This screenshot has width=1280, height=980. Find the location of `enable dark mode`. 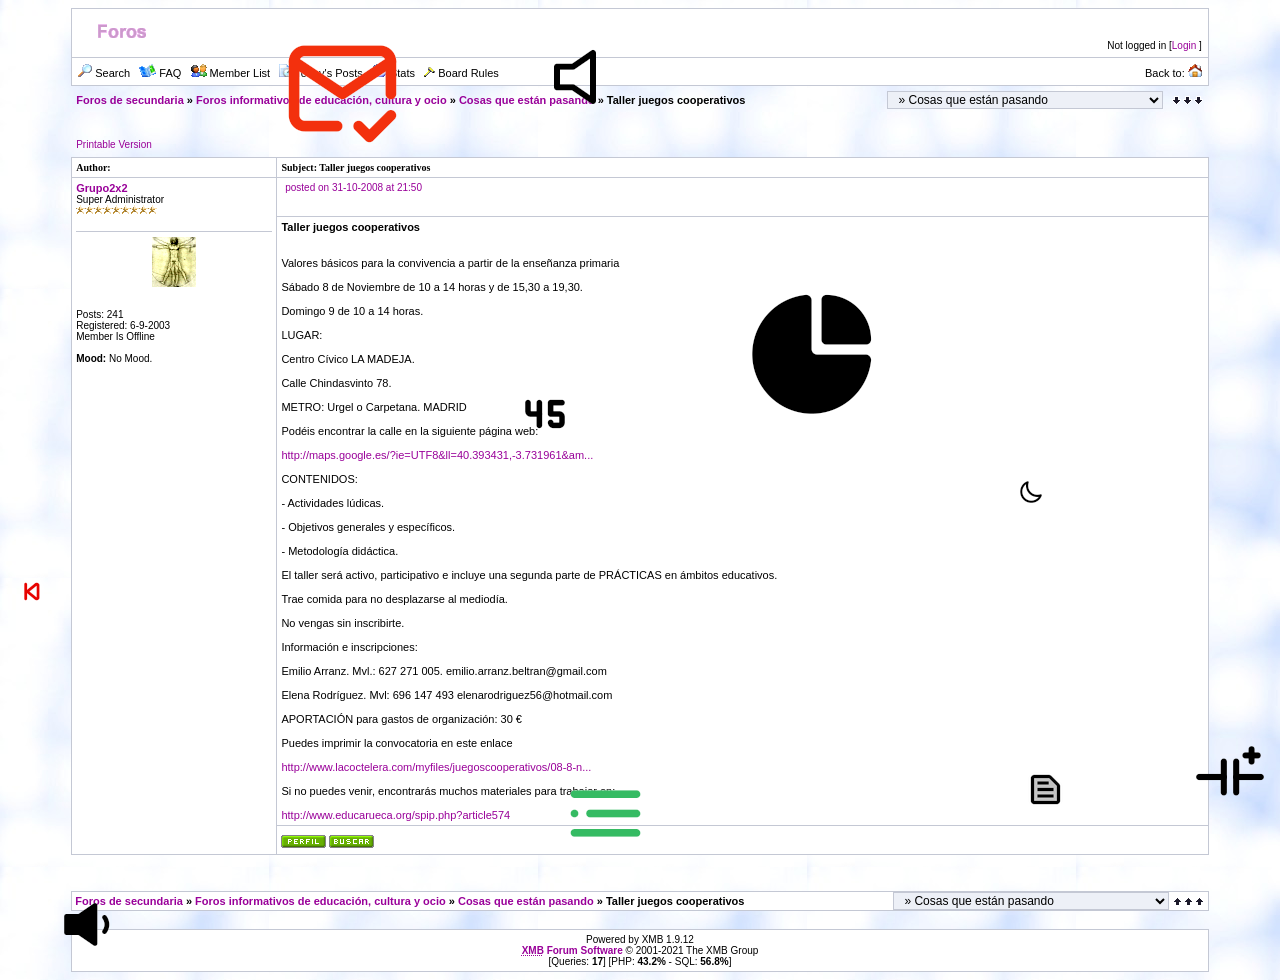

enable dark mode is located at coordinates (1031, 492).